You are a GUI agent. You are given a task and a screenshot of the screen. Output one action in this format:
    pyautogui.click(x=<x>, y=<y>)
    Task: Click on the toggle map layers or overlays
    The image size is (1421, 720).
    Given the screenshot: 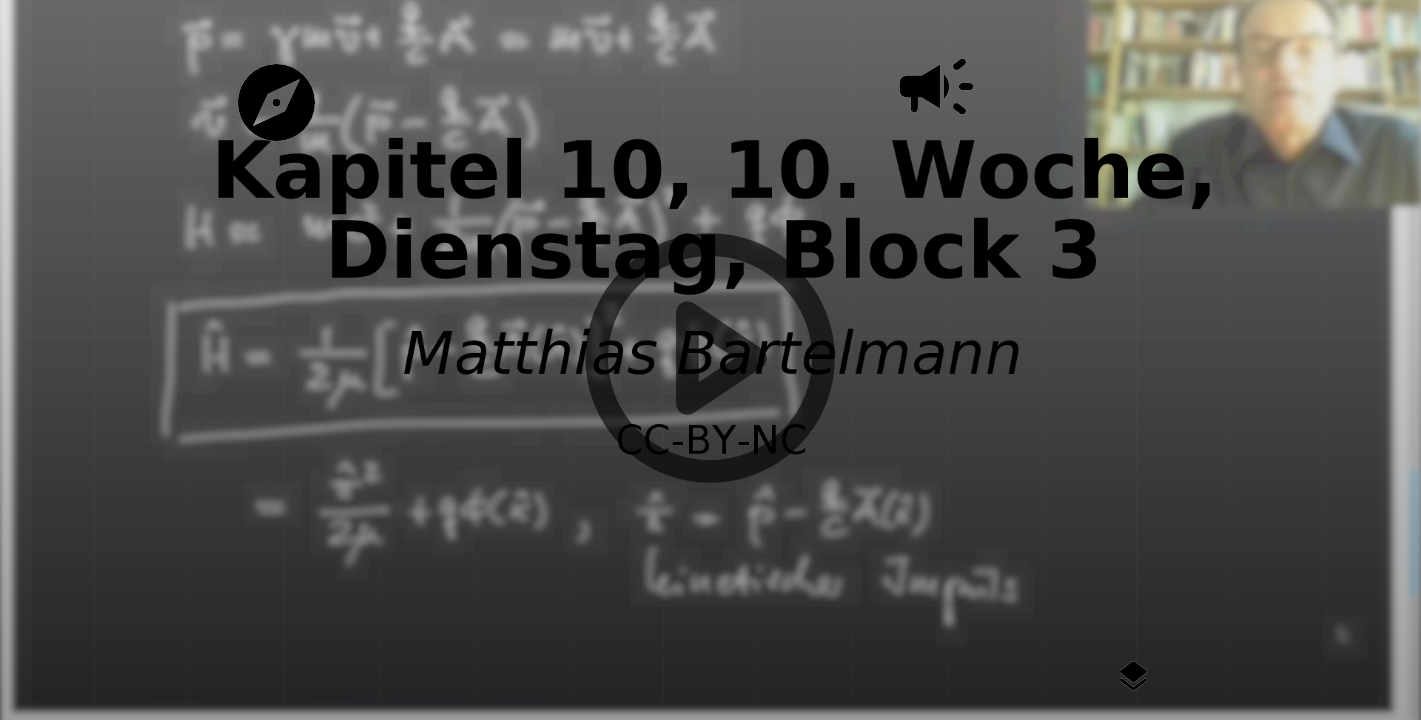 What is the action you would take?
    pyautogui.click(x=1133, y=676)
    